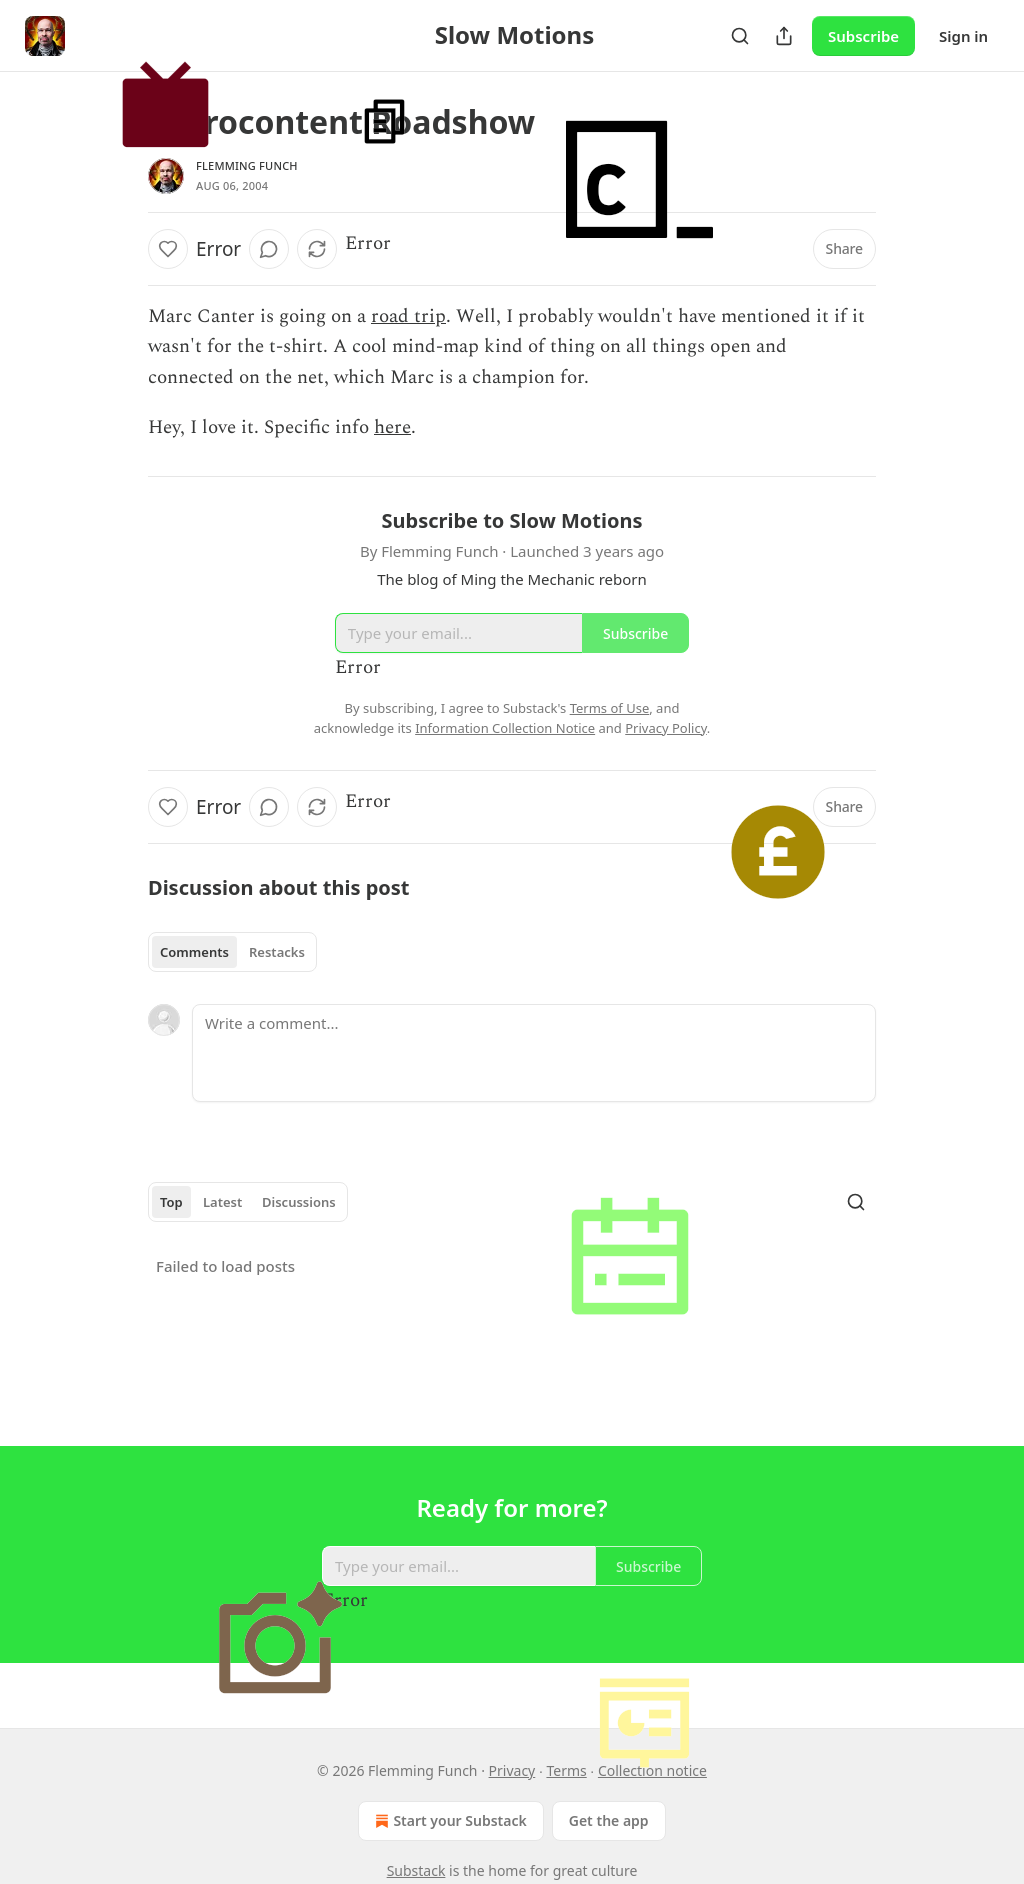 Image resolution: width=1024 pixels, height=1884 pixels. I want to click on activate AI-powered camera features, so click(275, 1643).